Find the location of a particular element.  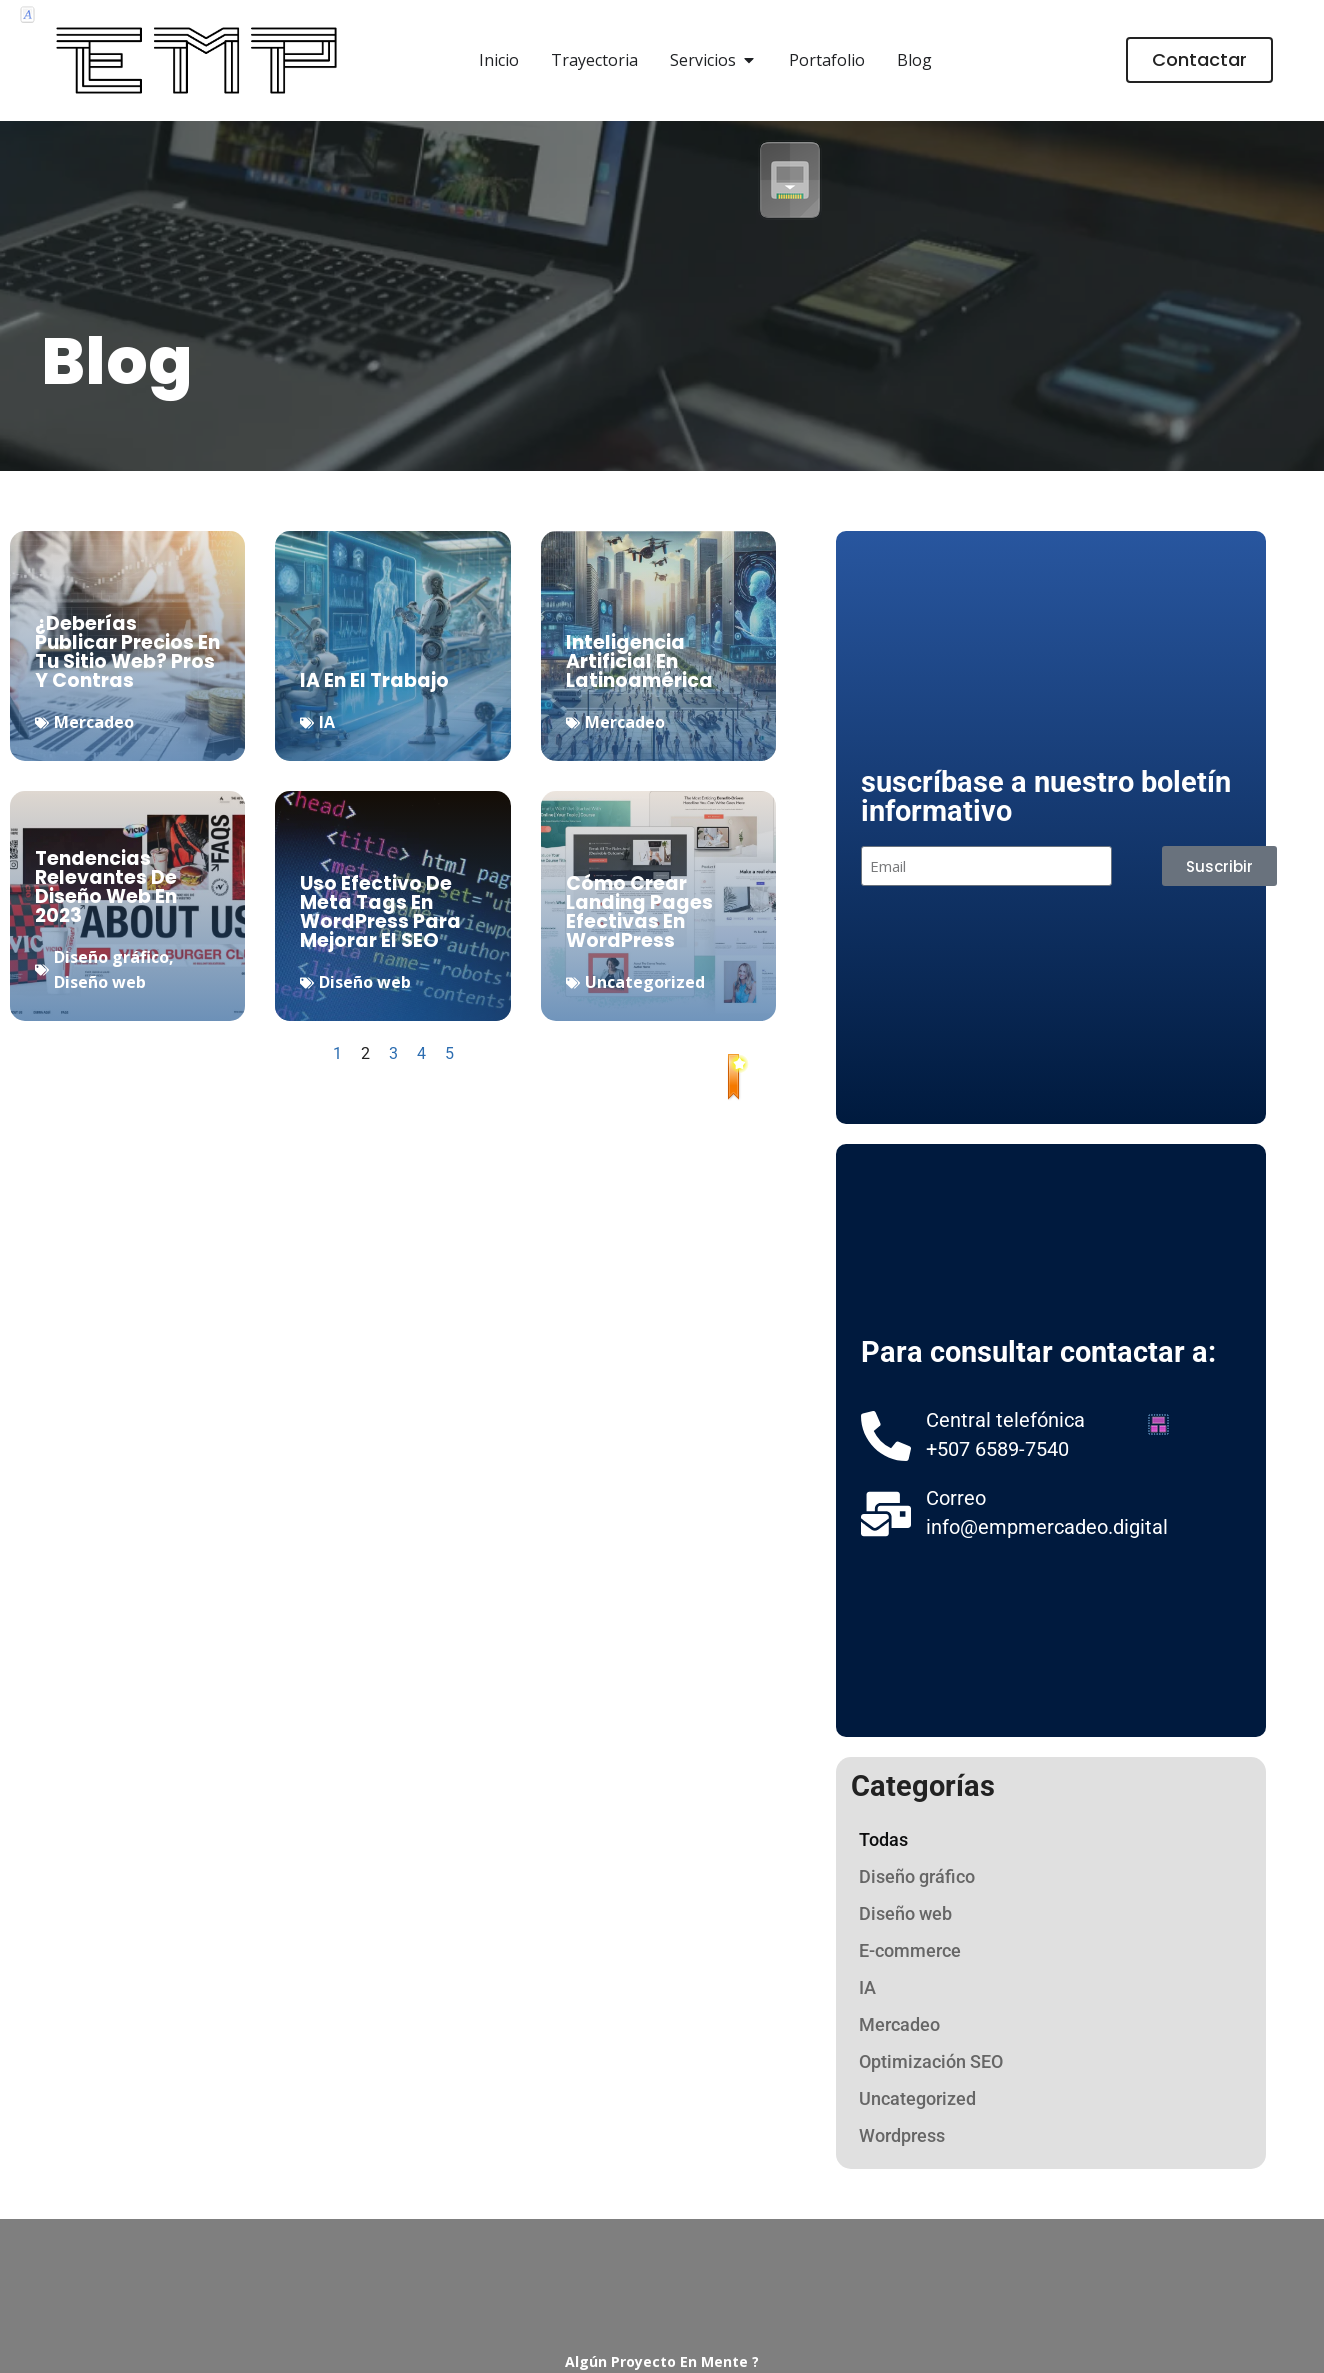

a sega genesis 32x rom file is located at coordinates (790, 180).